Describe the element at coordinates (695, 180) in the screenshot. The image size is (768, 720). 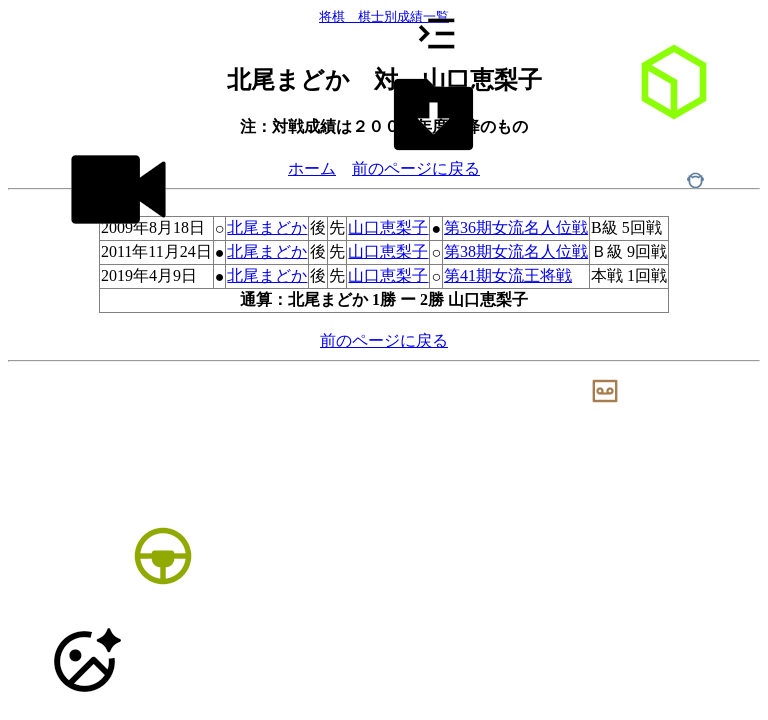
I see `open the Napster music streaming app` at that location.